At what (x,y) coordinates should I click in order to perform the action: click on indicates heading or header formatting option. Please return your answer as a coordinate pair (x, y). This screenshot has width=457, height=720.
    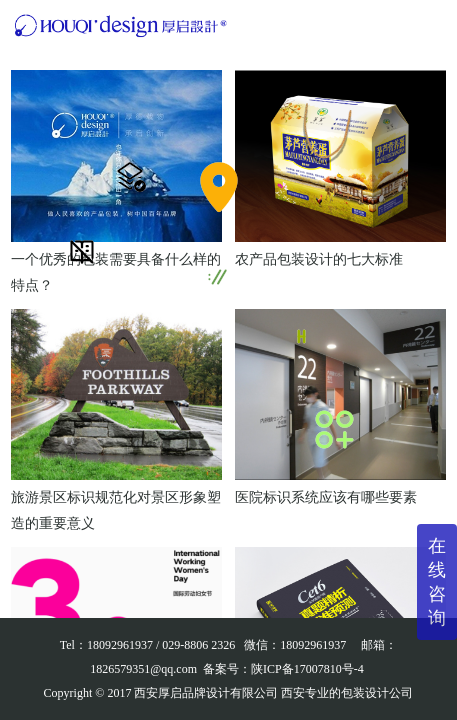
    Looking at the image, I should click on (301, 336).